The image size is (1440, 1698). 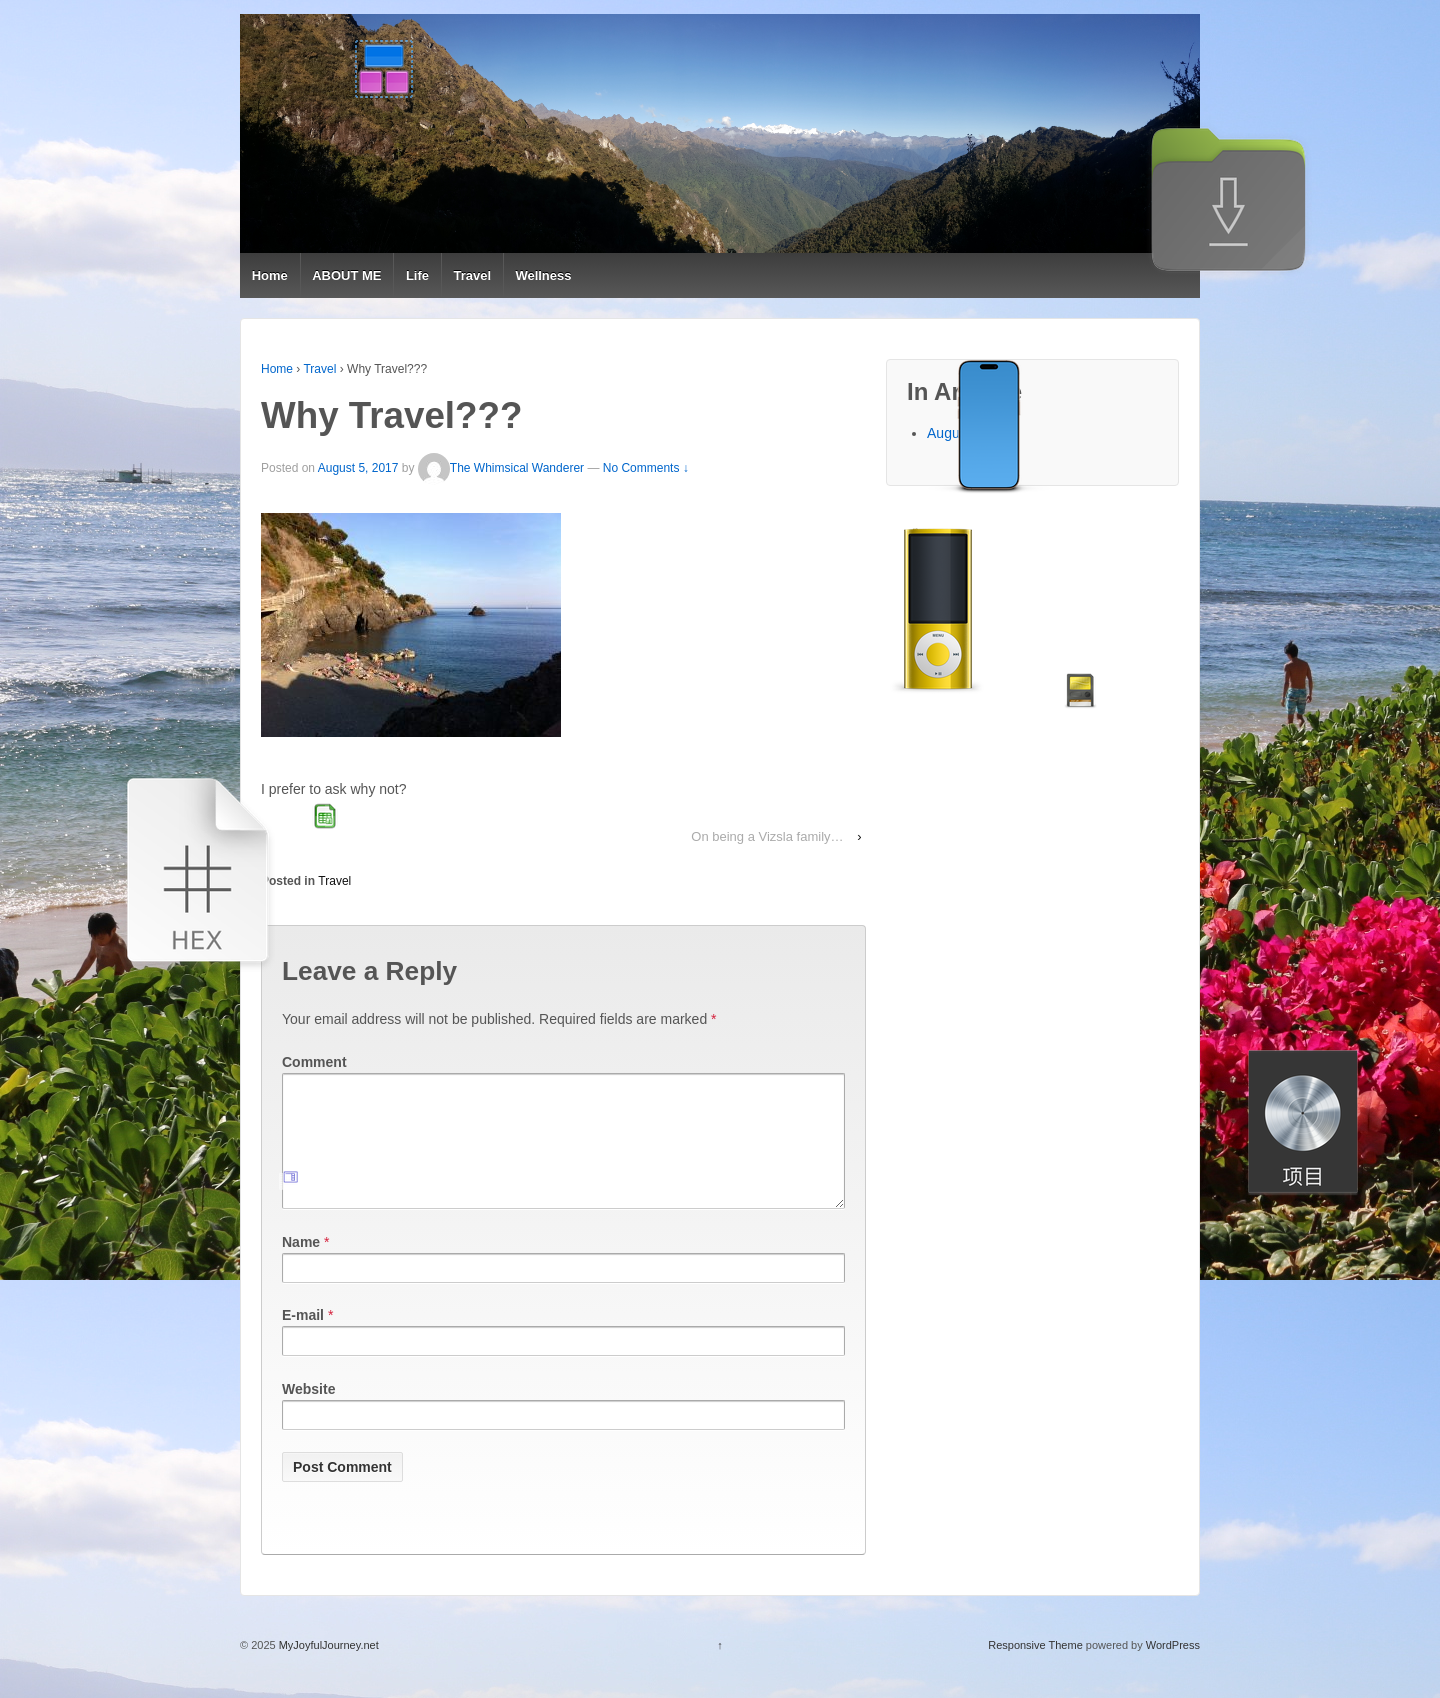 I want to click on select all items in the current view, so click(x=384, y=69).